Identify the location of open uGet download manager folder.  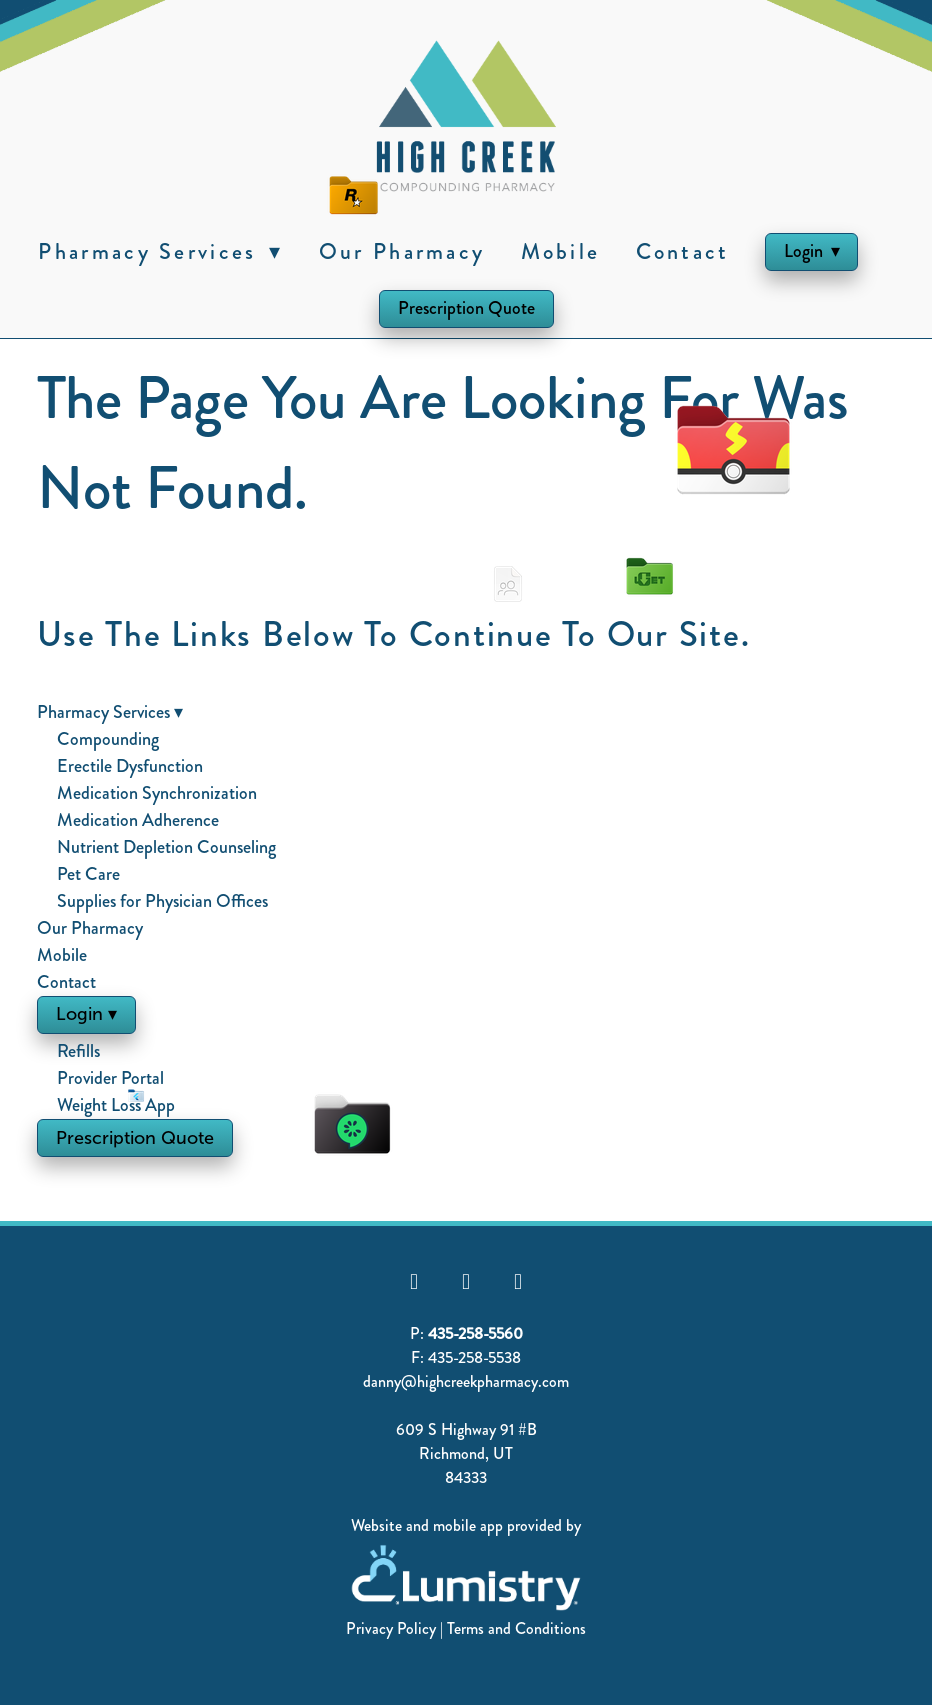
(649, 577).